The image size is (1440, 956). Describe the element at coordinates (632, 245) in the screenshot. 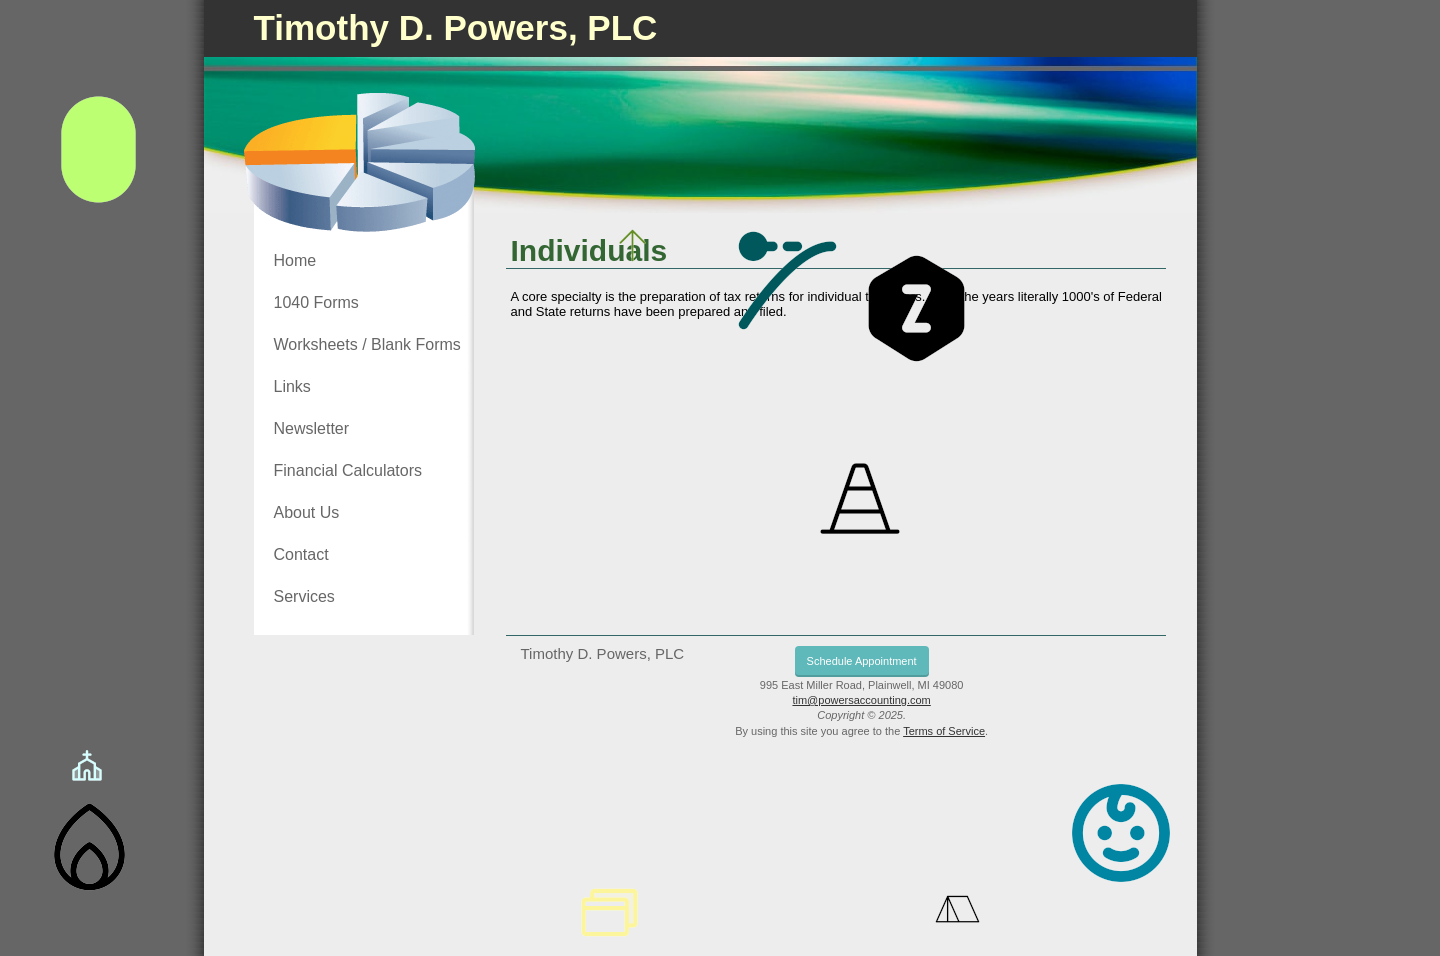

I see `scroll to top of page` at that location.